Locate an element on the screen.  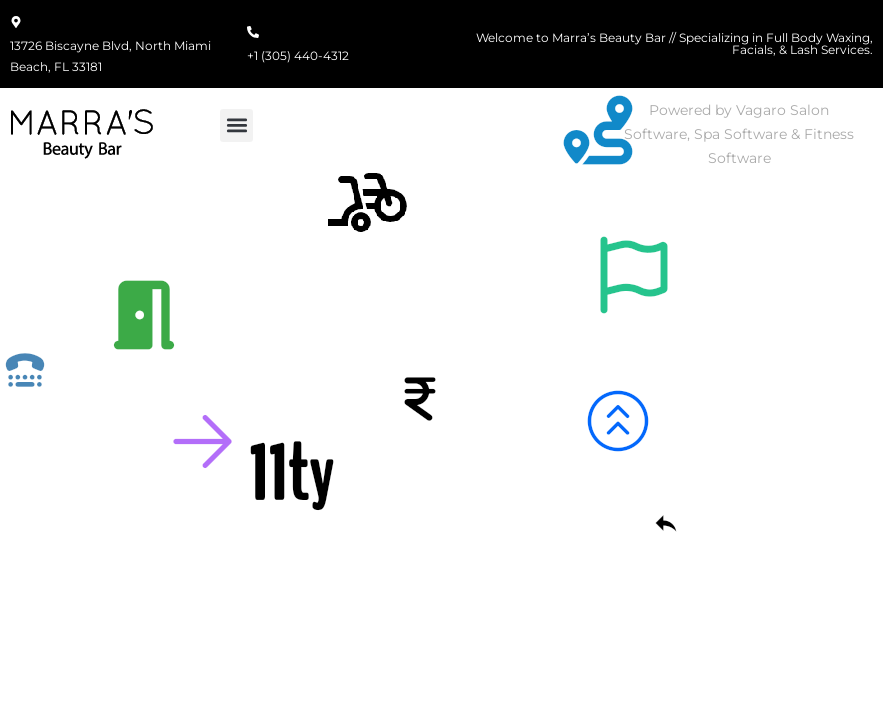
11ty (Eleventy) static site generator logo is located at coordinates (292, 471).